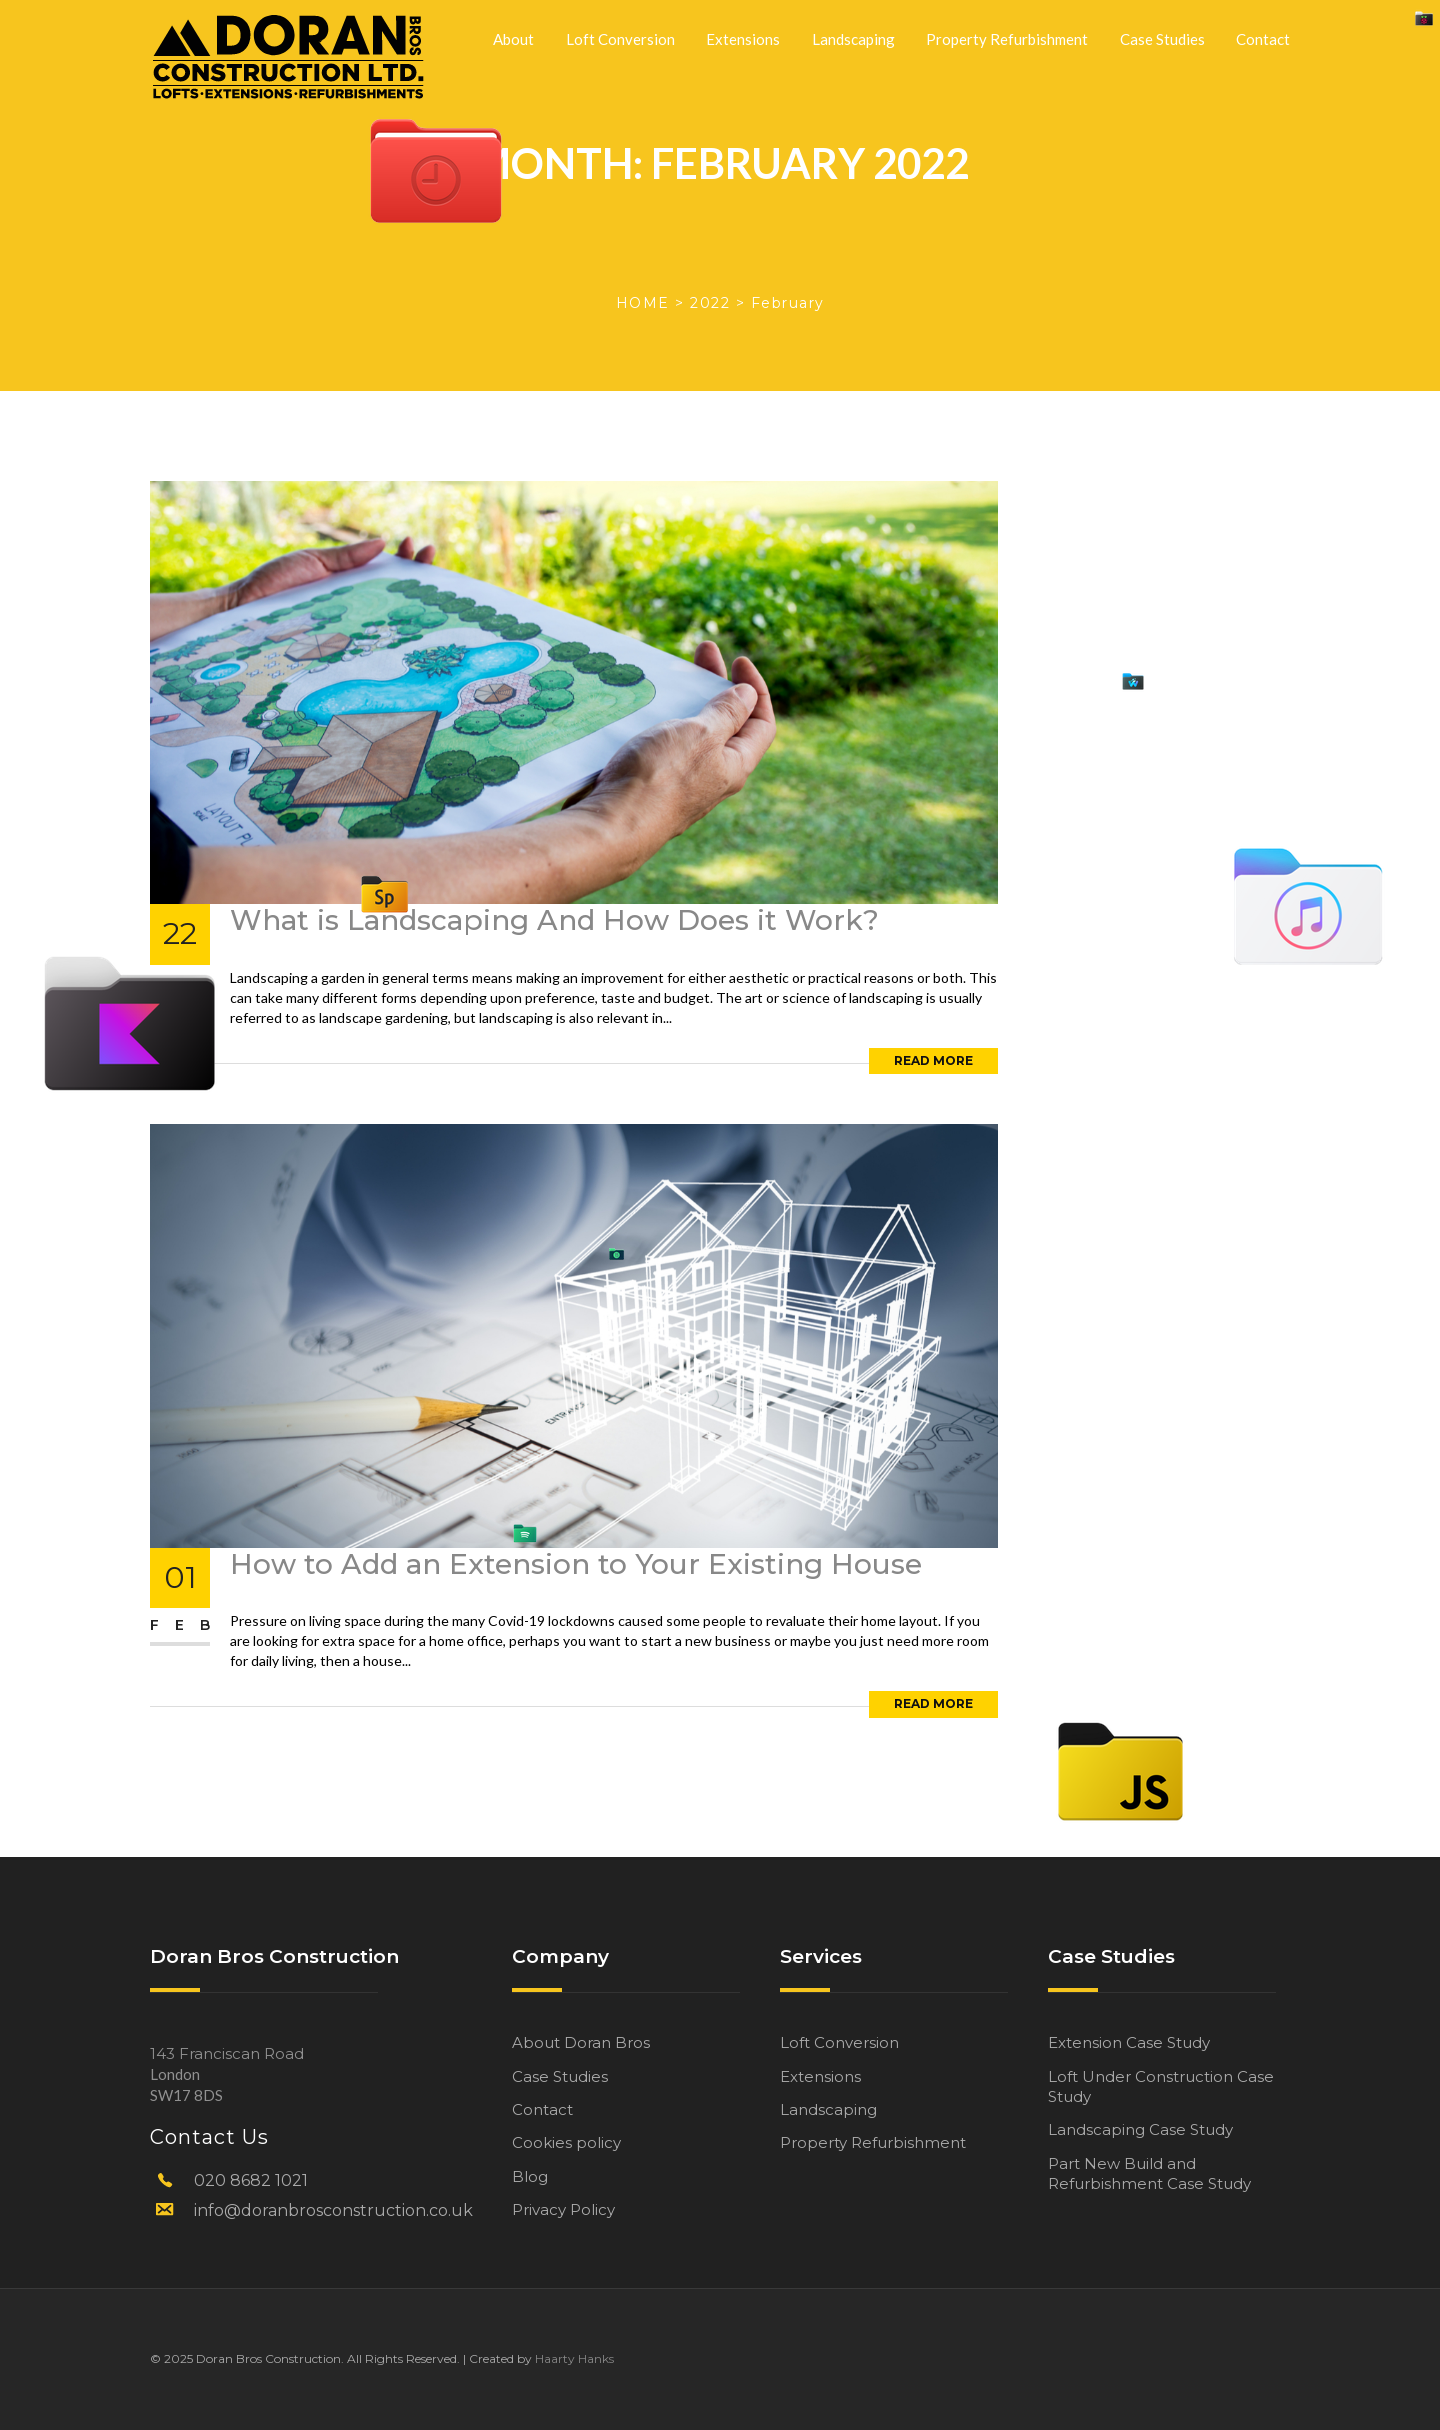 This screenshot has width=1440, height=2430. Describe the element at coordinates (616, 1254) in the screenshot. I see `folder containing android 13 related files` at that location.